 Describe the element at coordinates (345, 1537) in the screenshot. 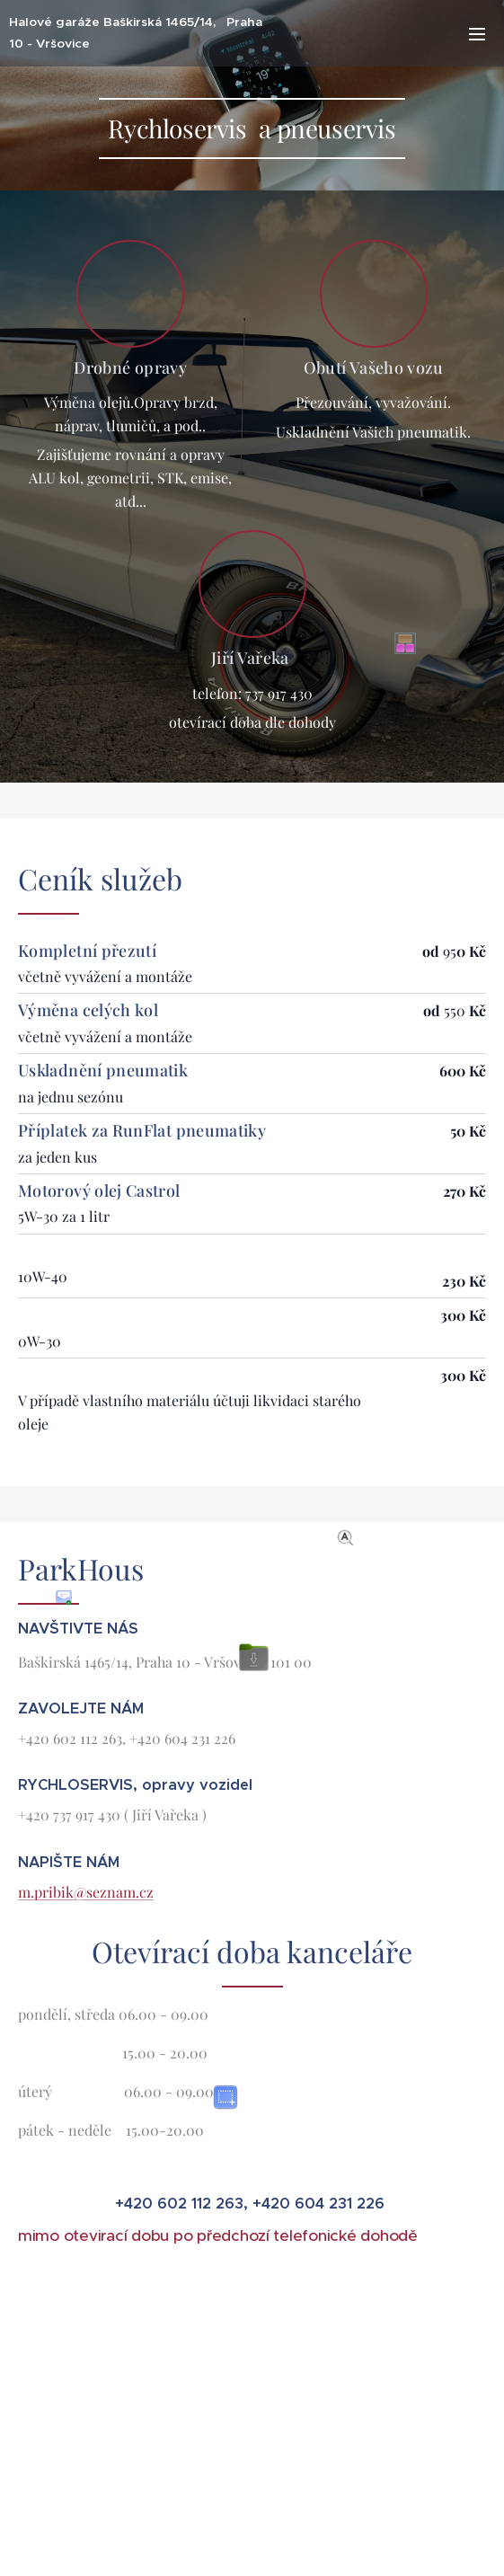

I see `search for text or content` at that location.